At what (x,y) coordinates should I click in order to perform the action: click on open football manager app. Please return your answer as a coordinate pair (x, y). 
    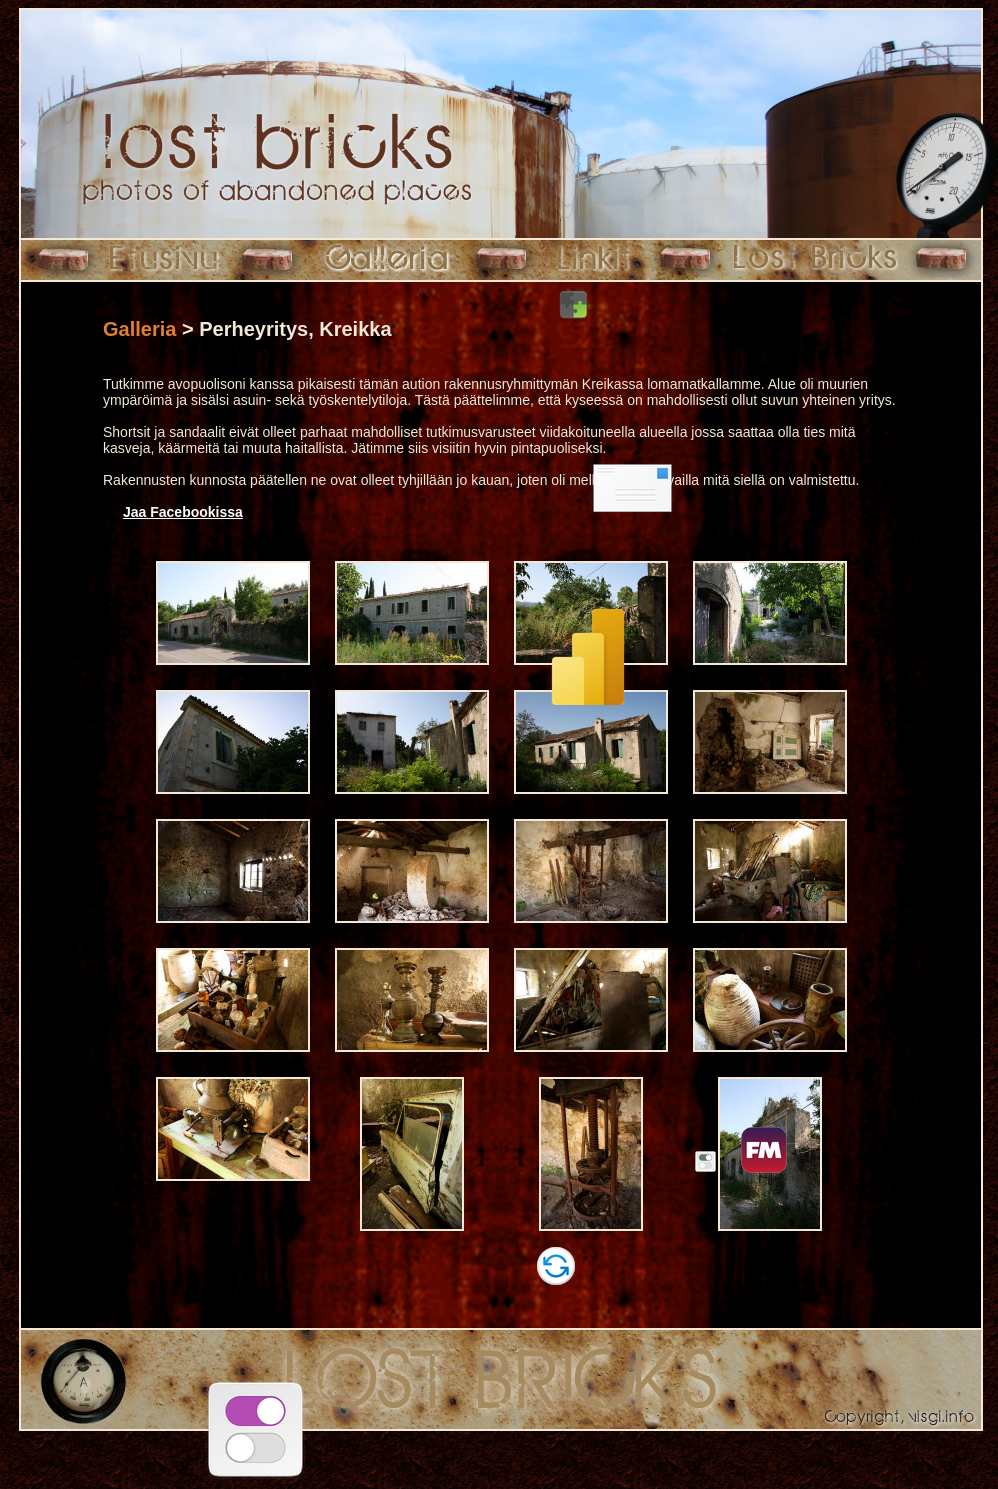
    Looking at the image, I should click on (764, 1150).